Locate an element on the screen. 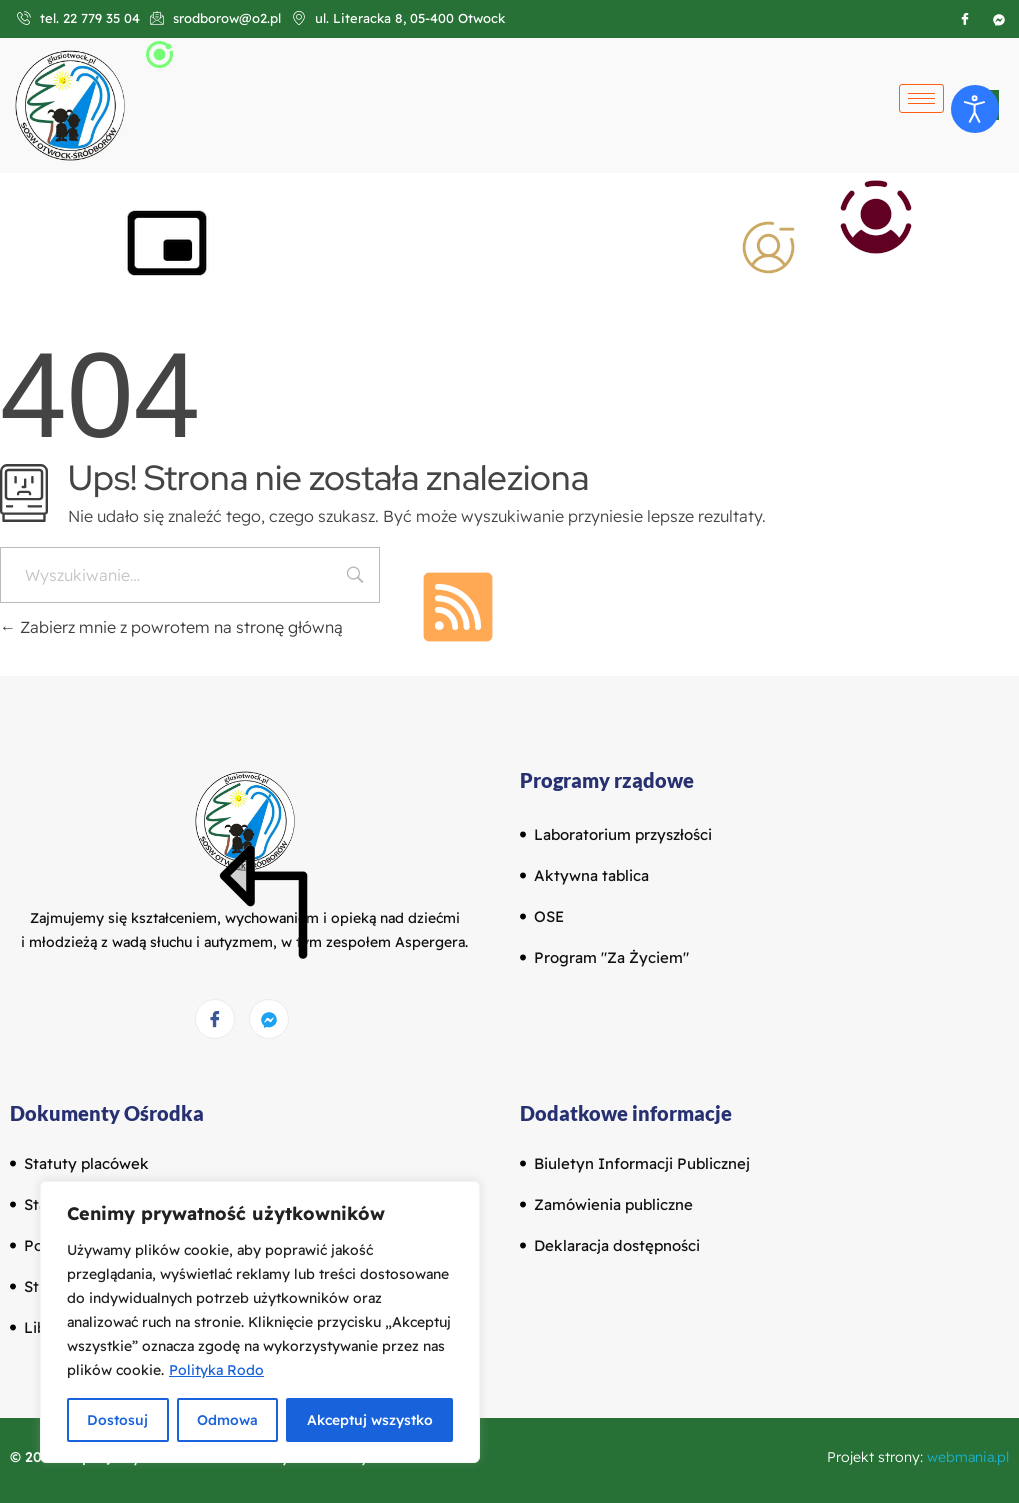  enable picture-in-picture mode is located at coordinates (167, 243).